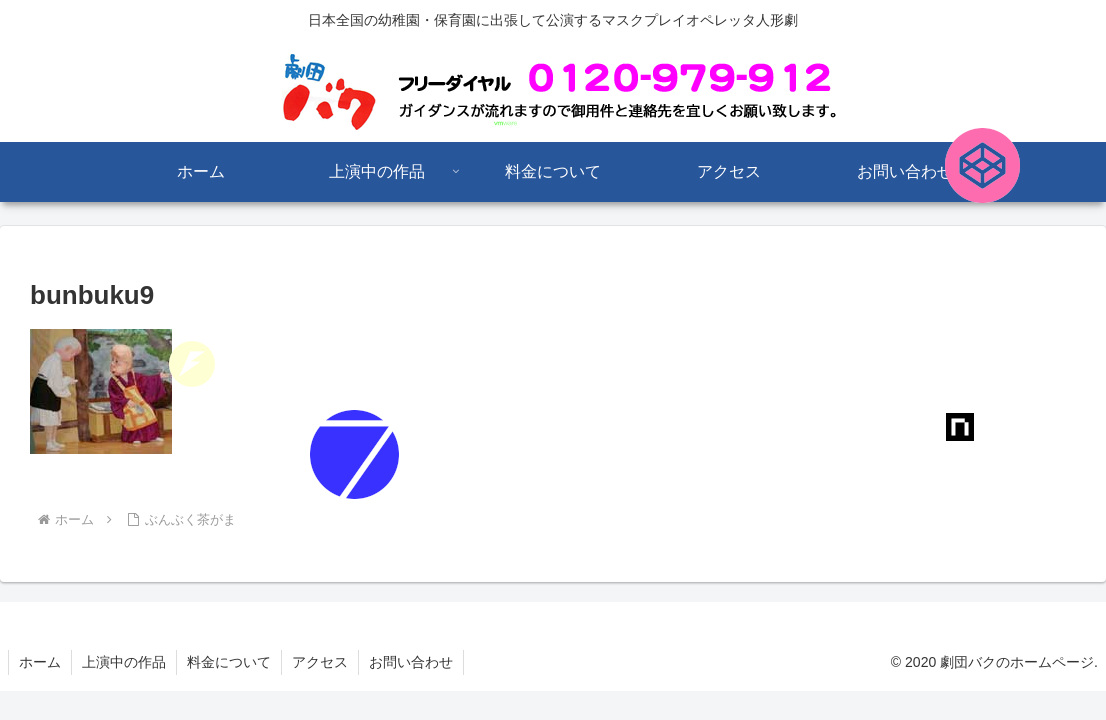 This screenshot has height=720, width=1106. Describe the element at coordinates (982, 165) in the screenshot. I see `open CodePen website or app` at that location.